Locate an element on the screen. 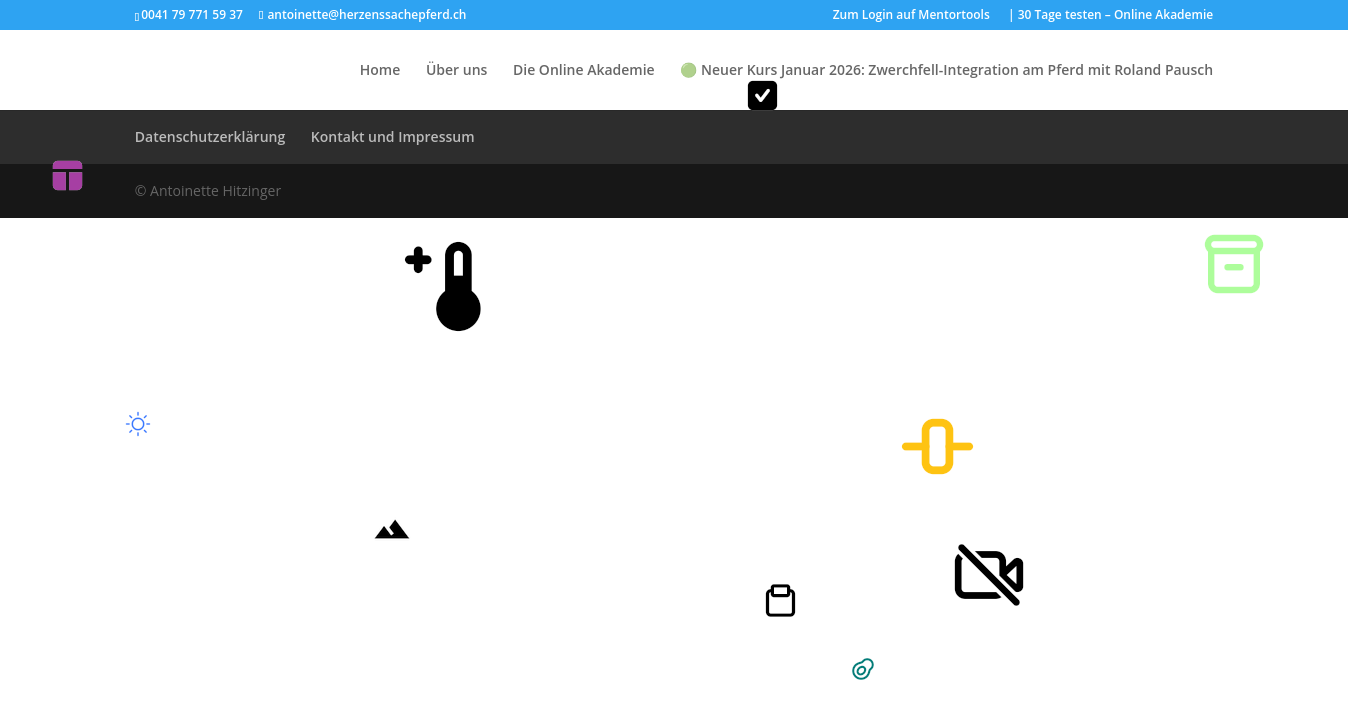 This screenshot has width=1348, height=720. align selected element to vertical center is located at coordinates (937, 446).